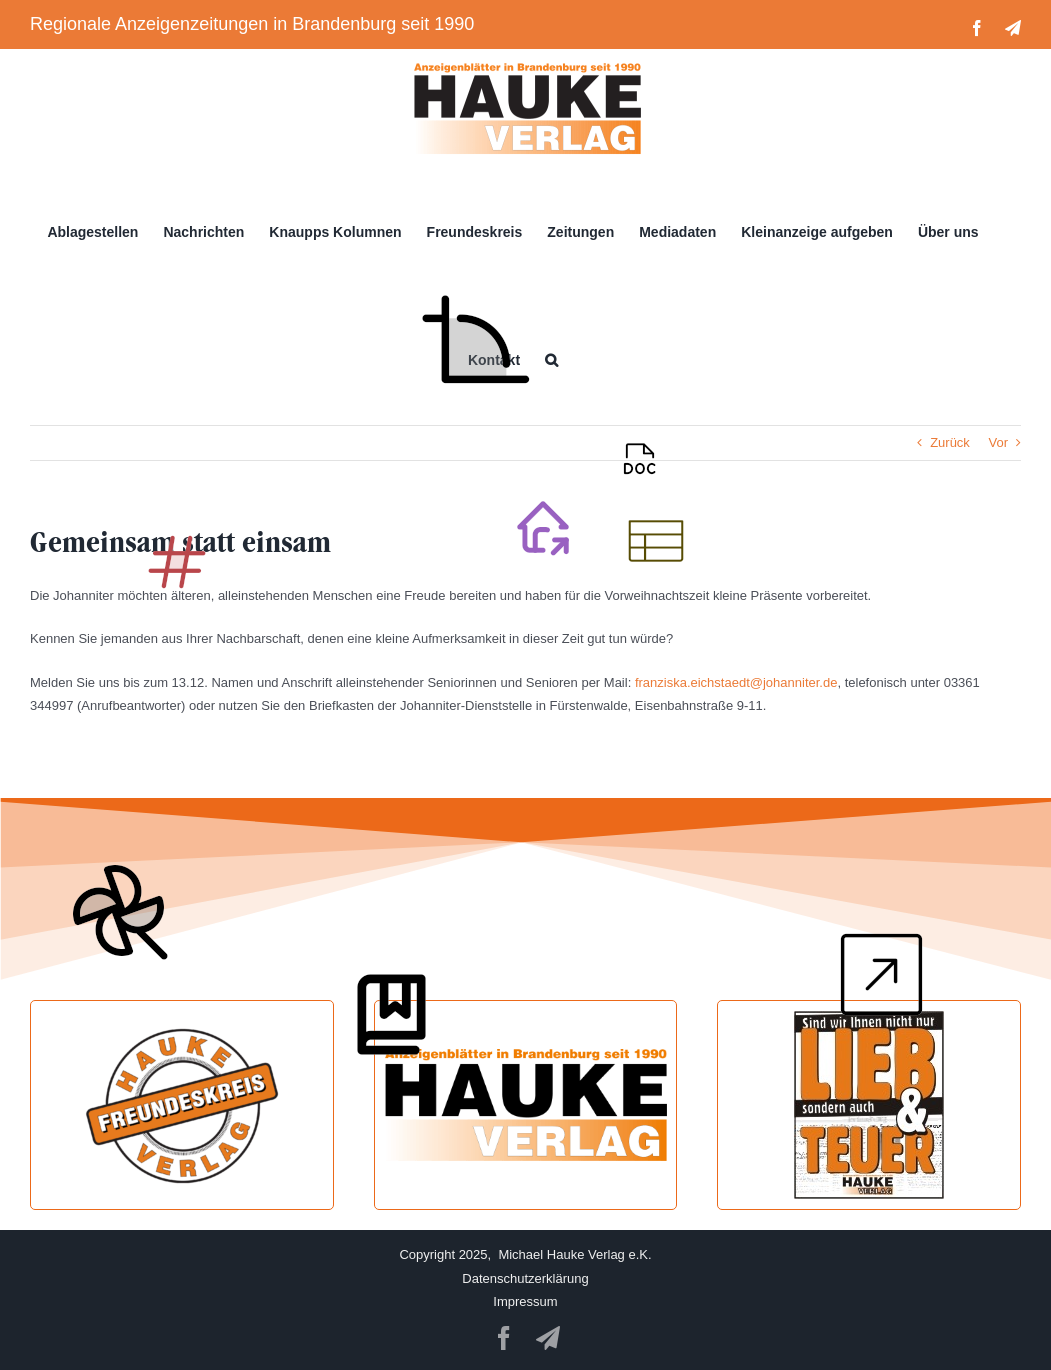 The height and width of the screenshot is (1370, 1051). Describe the element at coordinates (881, 974) in the screenshot. I see `open link in new window` at that location.